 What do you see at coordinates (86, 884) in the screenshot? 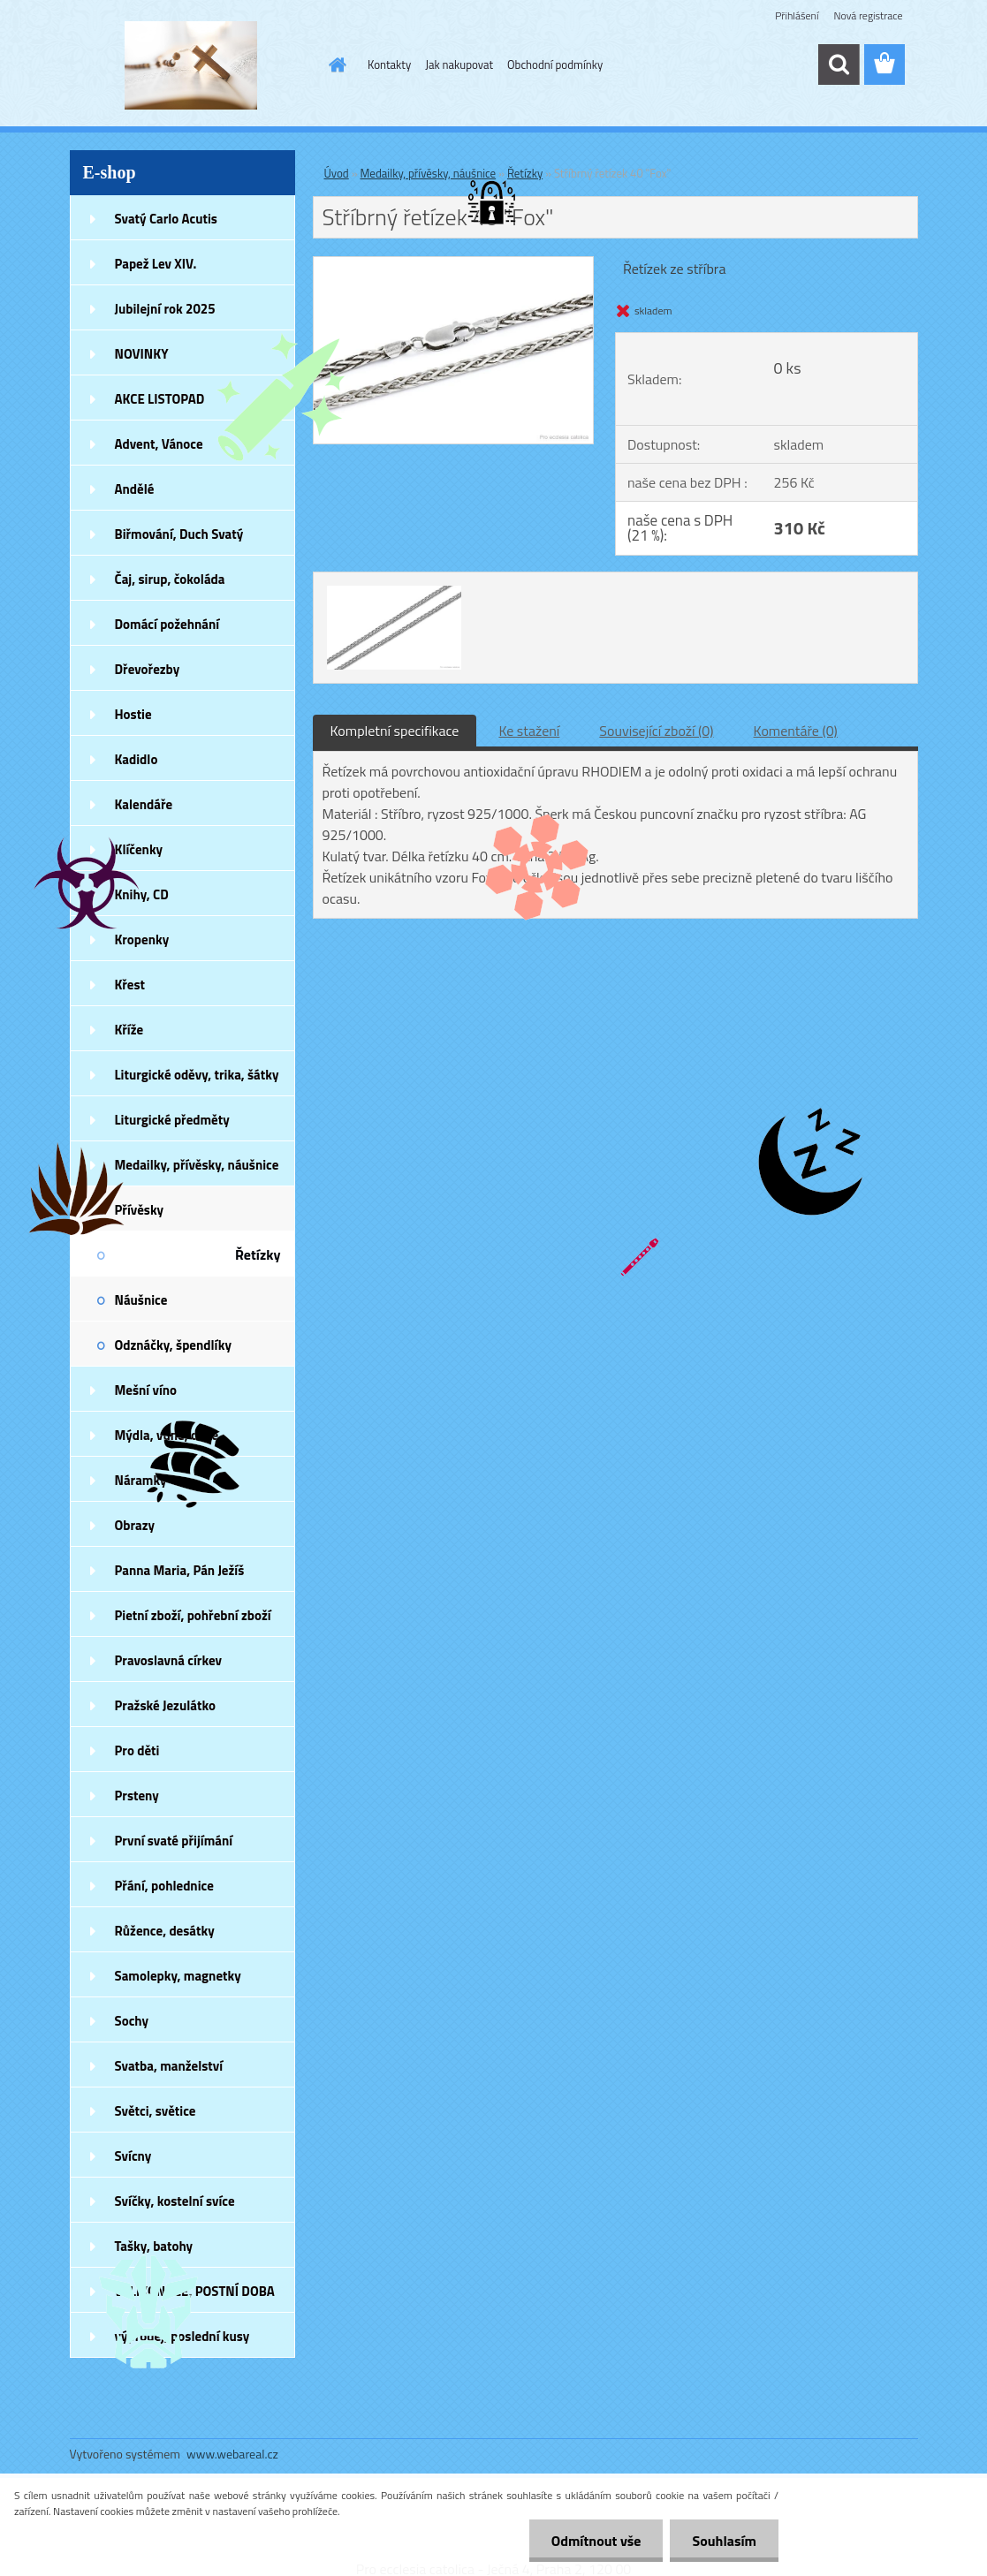
I see `indicates hazardous or dangerous content` at bounding box center [86, 884].